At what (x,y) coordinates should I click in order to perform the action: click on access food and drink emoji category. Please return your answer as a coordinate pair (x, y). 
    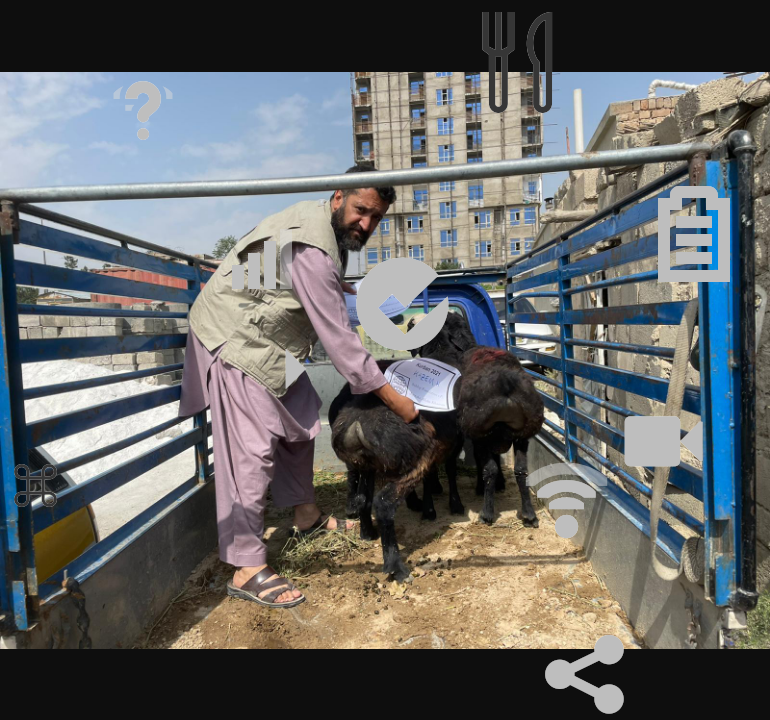
    Looking at the image, I should click on (520, 62).